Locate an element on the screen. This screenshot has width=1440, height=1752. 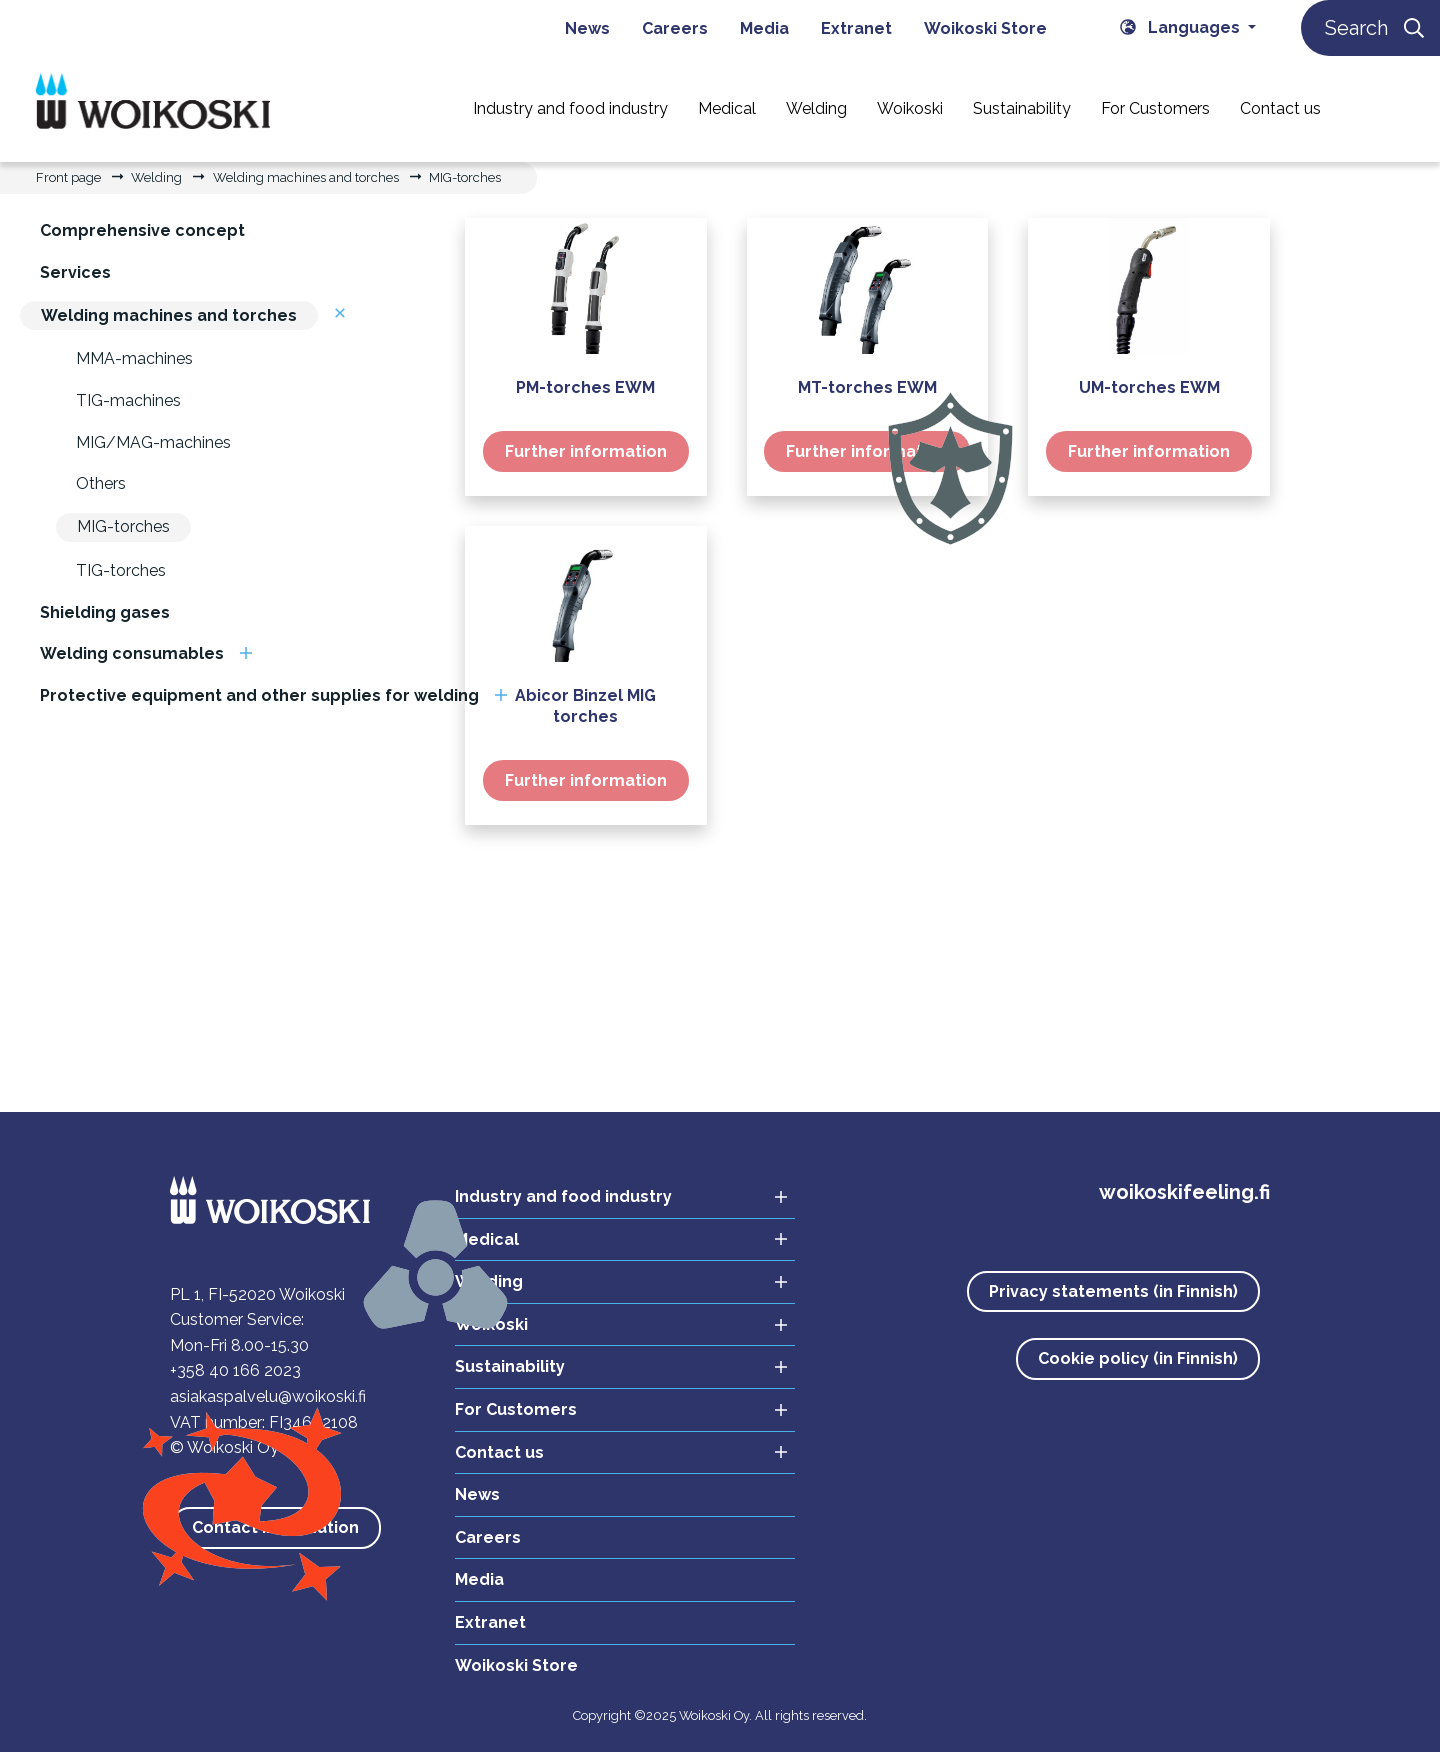
indicates nuclear or reactor system status is located at coordinates (435, 1264).